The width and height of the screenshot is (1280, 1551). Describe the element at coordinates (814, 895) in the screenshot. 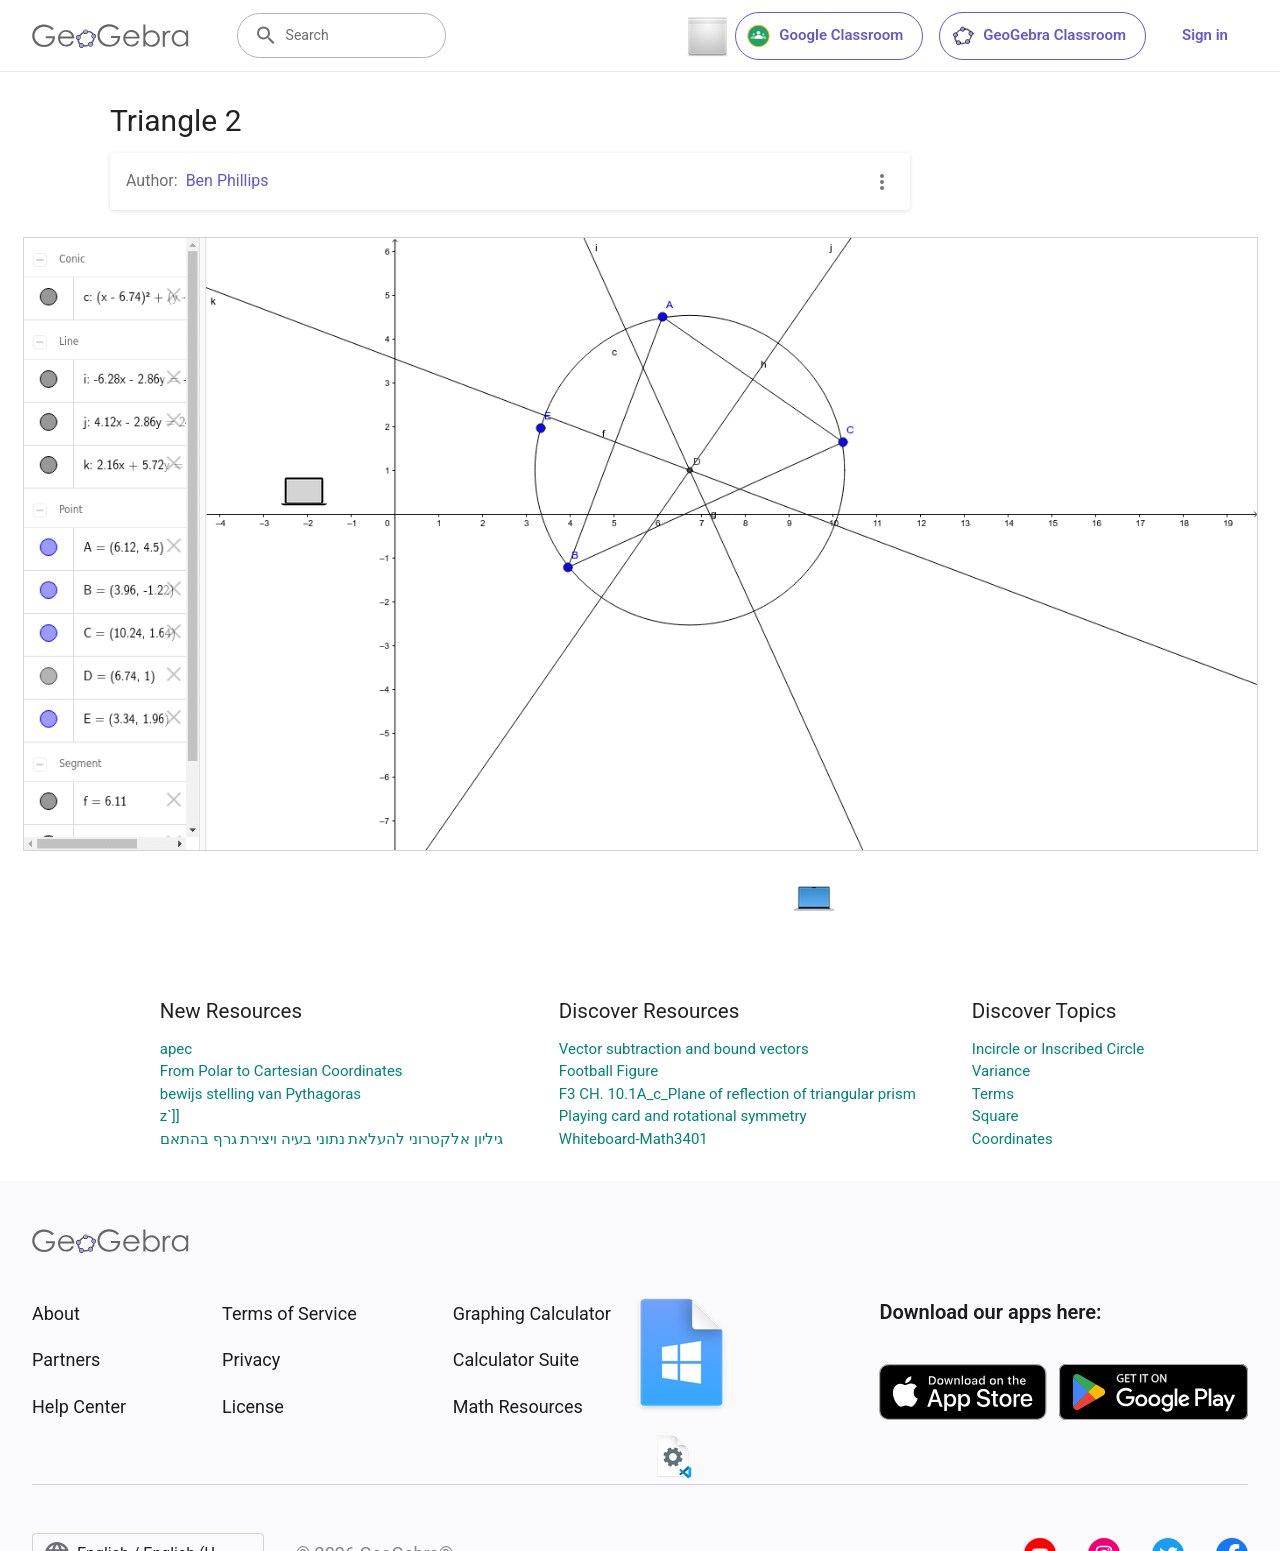

I see `indicates this macbook air in system preferences` at that location.